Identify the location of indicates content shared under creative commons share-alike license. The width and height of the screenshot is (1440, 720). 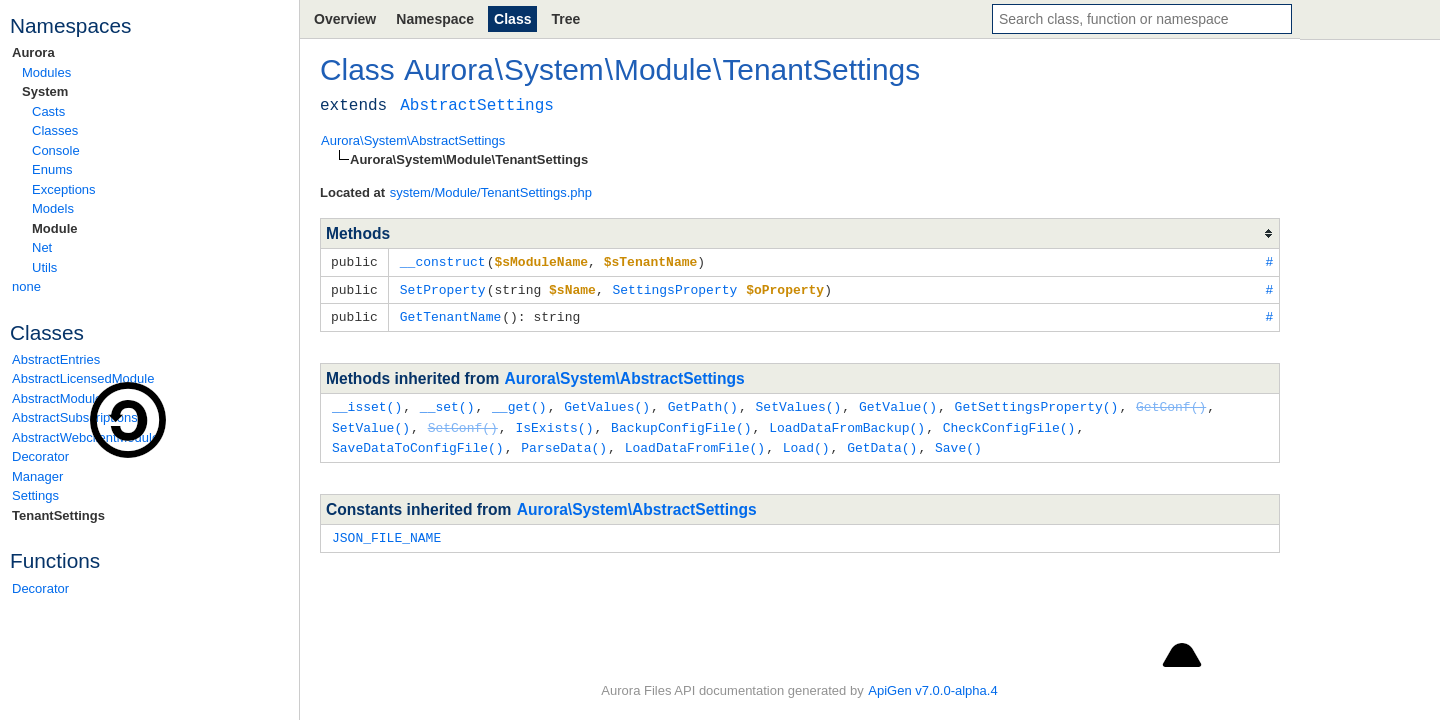
(128, 420).